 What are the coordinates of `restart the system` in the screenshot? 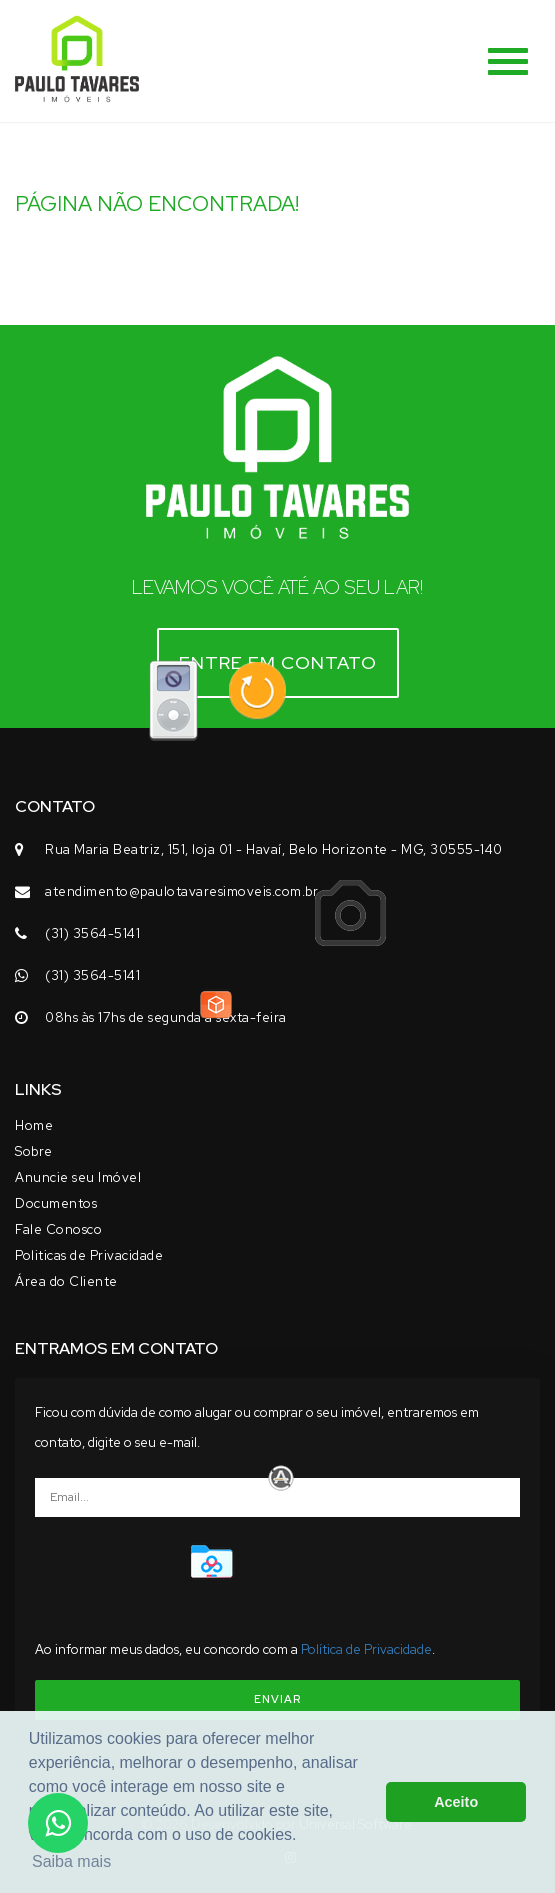 It's located at (258, 691).